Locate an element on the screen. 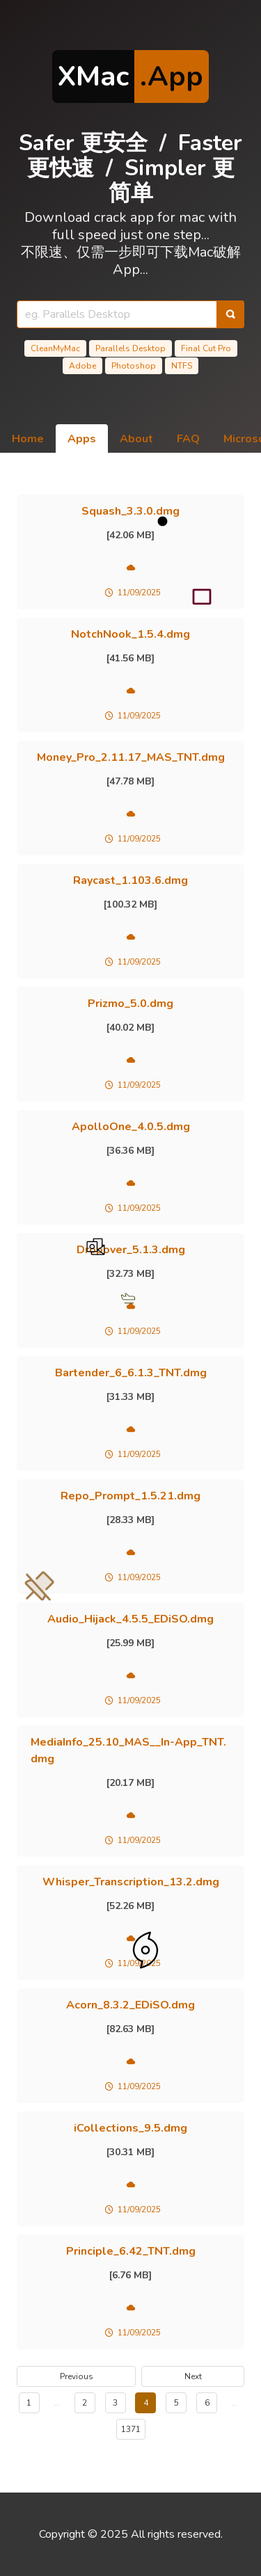  open Microsoft Outlook email is located at coordinates (95, 1246).